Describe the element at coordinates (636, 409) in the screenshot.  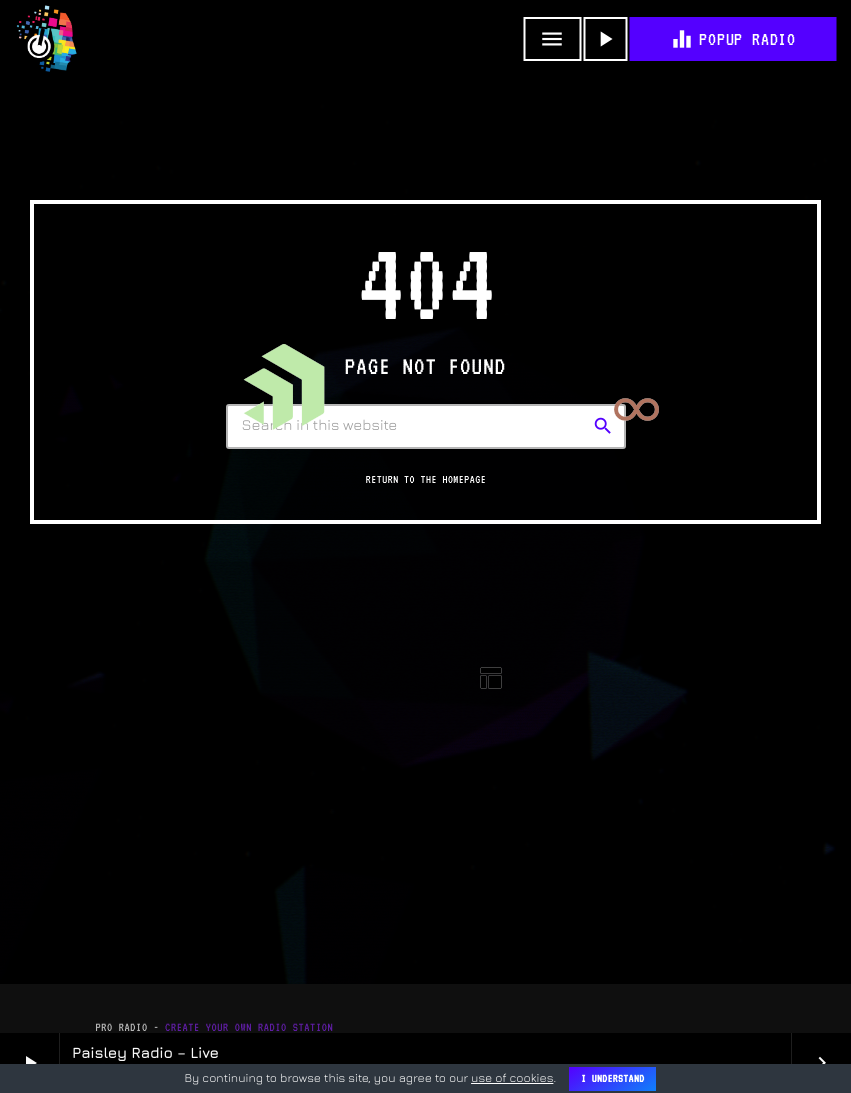
I see `indicates unlimited or infinite content` at that location.